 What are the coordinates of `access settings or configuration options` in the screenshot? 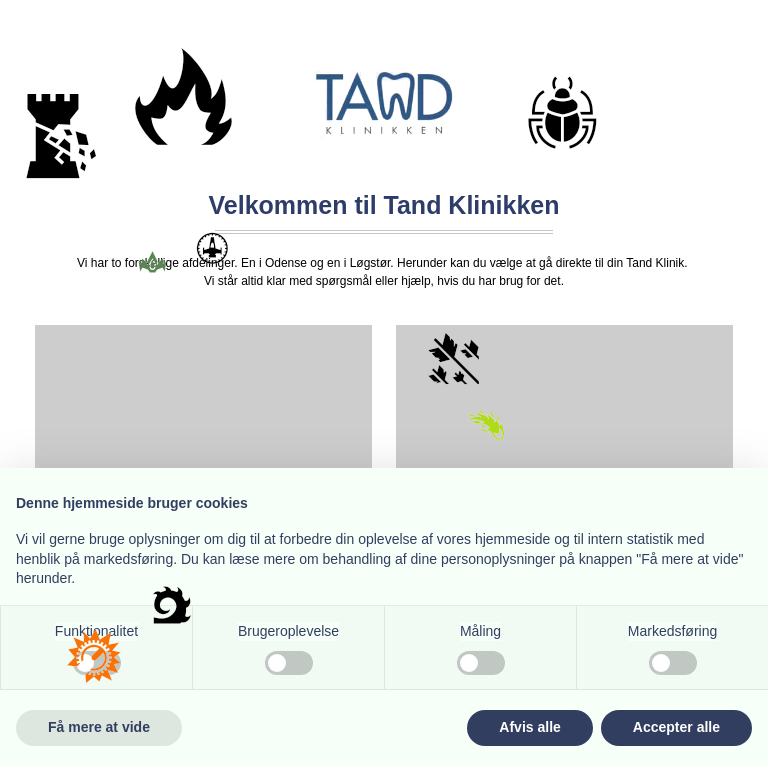 It's located at (94, 656).